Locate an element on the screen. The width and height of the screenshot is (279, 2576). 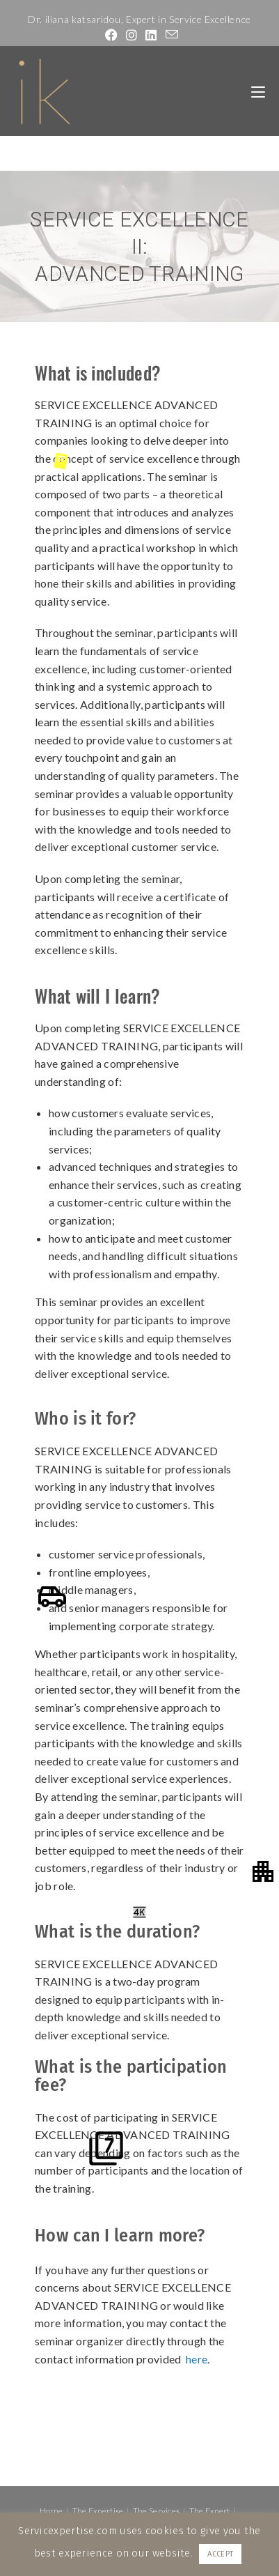
access vehicle or driving settings is located at coordinates (52, 1596).